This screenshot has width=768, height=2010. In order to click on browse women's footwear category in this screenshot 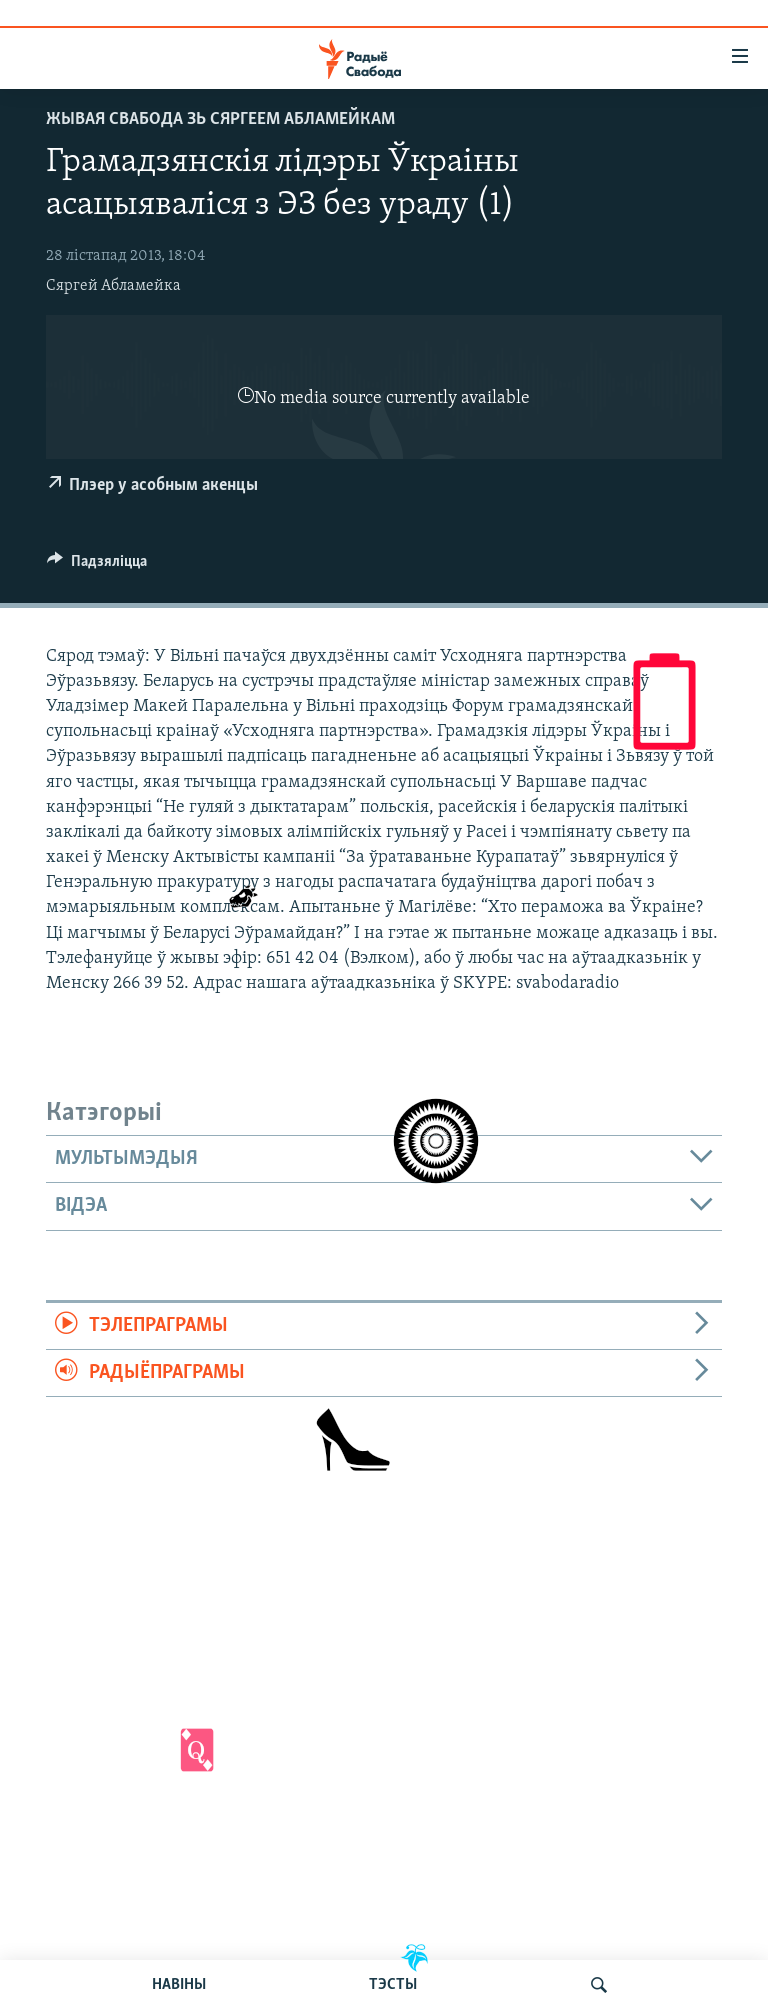, I will do `click(353, 1439)`.